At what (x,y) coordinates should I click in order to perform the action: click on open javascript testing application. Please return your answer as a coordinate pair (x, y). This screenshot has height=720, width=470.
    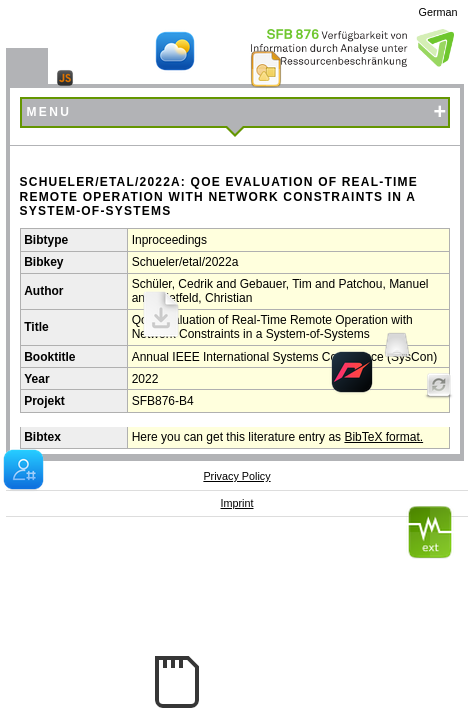
    Looking at the image, I should click on (65, 78).